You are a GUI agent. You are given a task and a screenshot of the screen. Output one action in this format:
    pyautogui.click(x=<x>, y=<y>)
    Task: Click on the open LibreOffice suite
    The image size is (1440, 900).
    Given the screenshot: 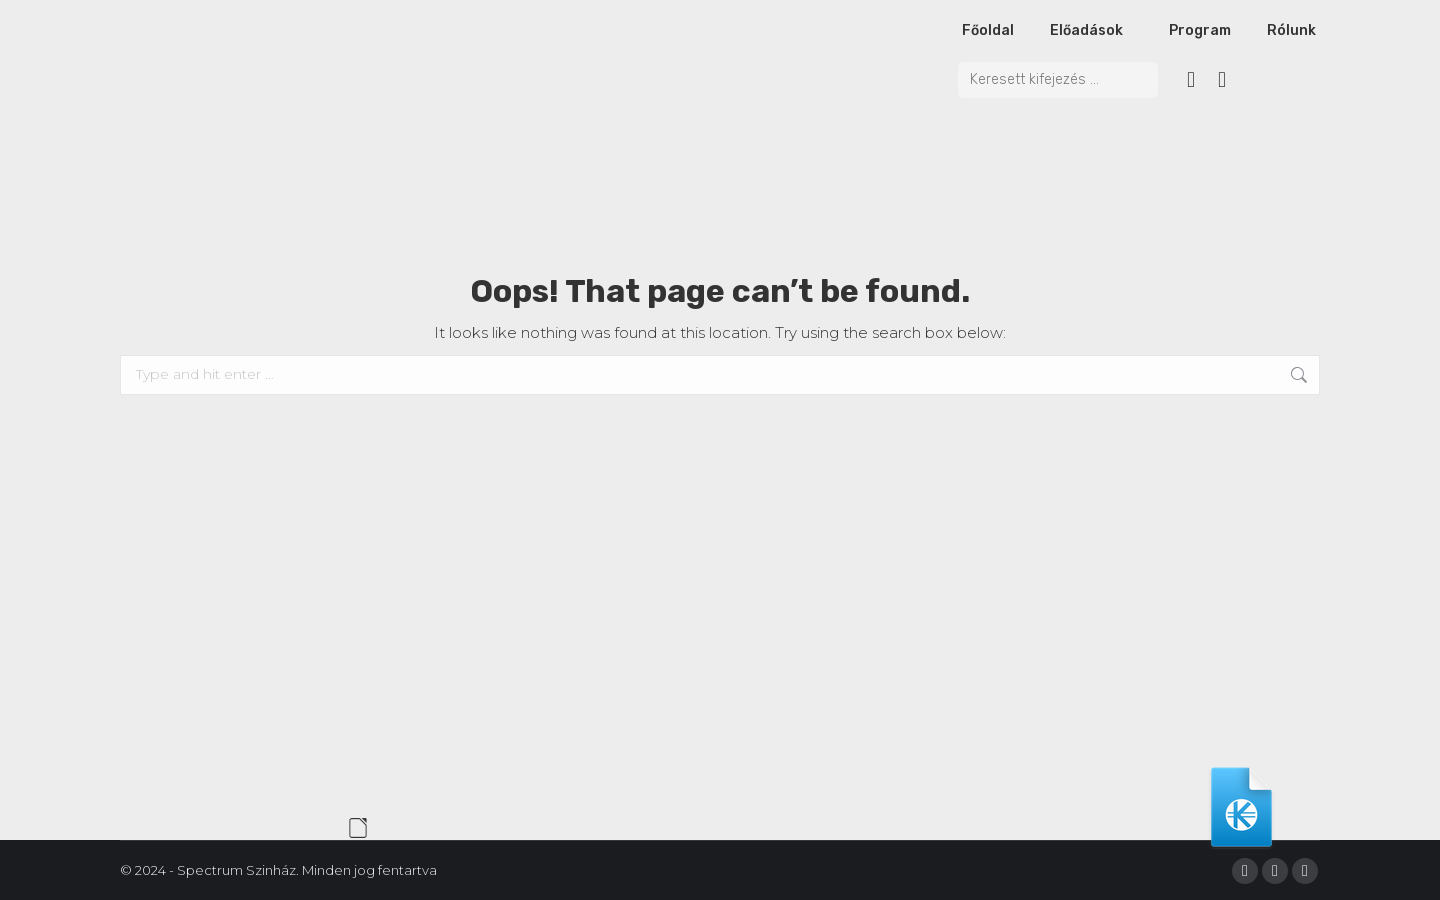 What is the action you would take?
    pyautogui.click(x=358, y=828)
    